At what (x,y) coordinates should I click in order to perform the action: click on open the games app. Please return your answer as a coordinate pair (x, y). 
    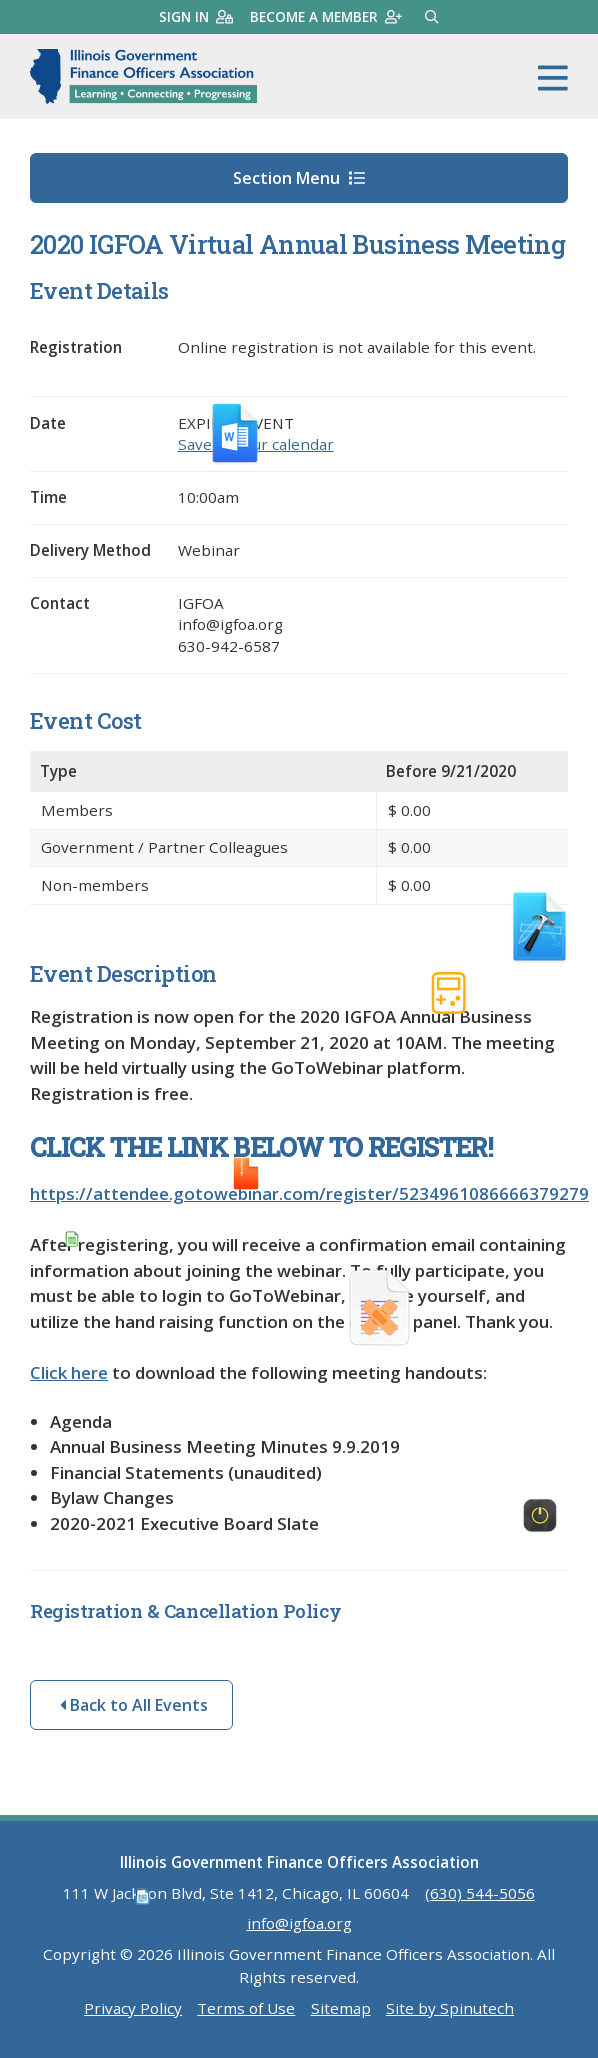
    Looking at the image, I should click on (450, 993).